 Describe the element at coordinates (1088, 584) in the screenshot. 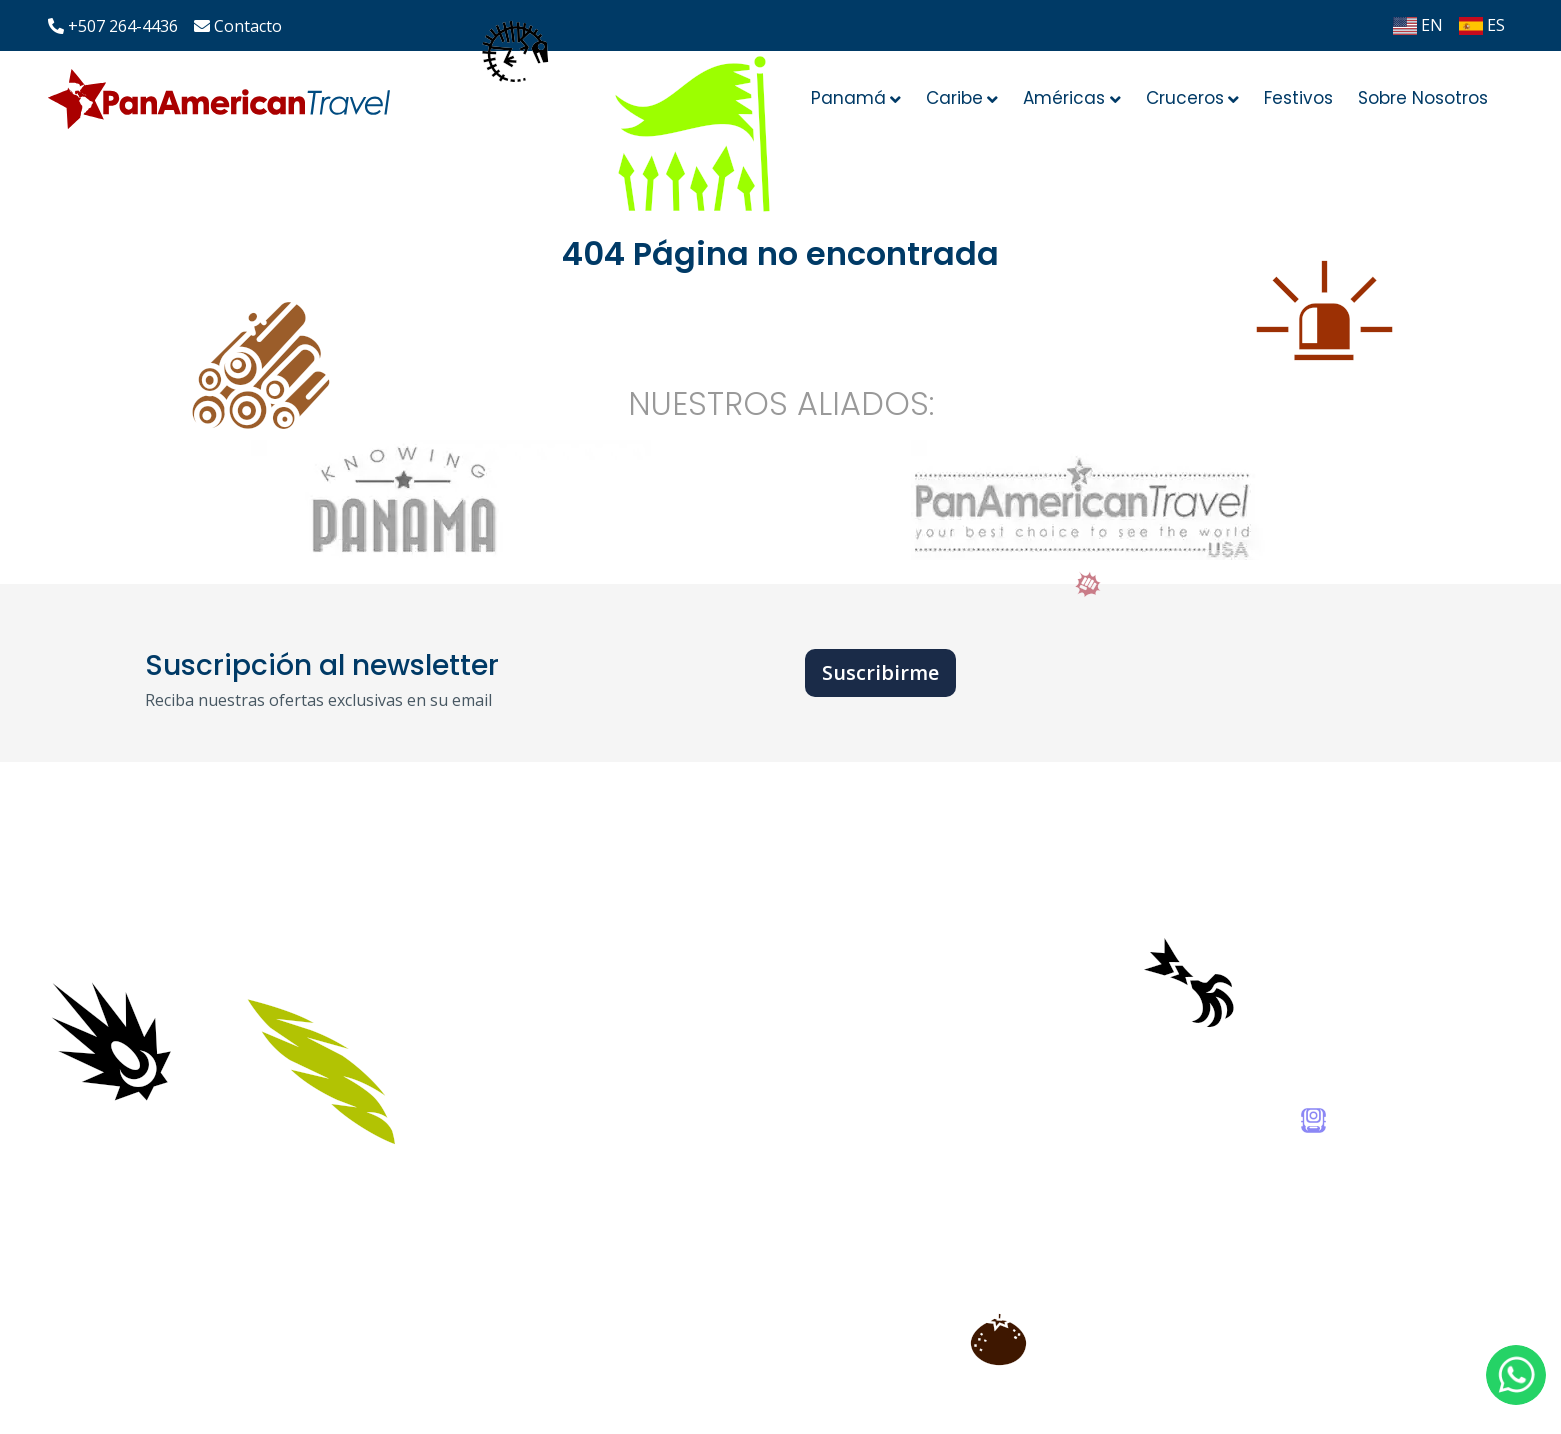

I see `trigger a punch or melee attack action` at that location.